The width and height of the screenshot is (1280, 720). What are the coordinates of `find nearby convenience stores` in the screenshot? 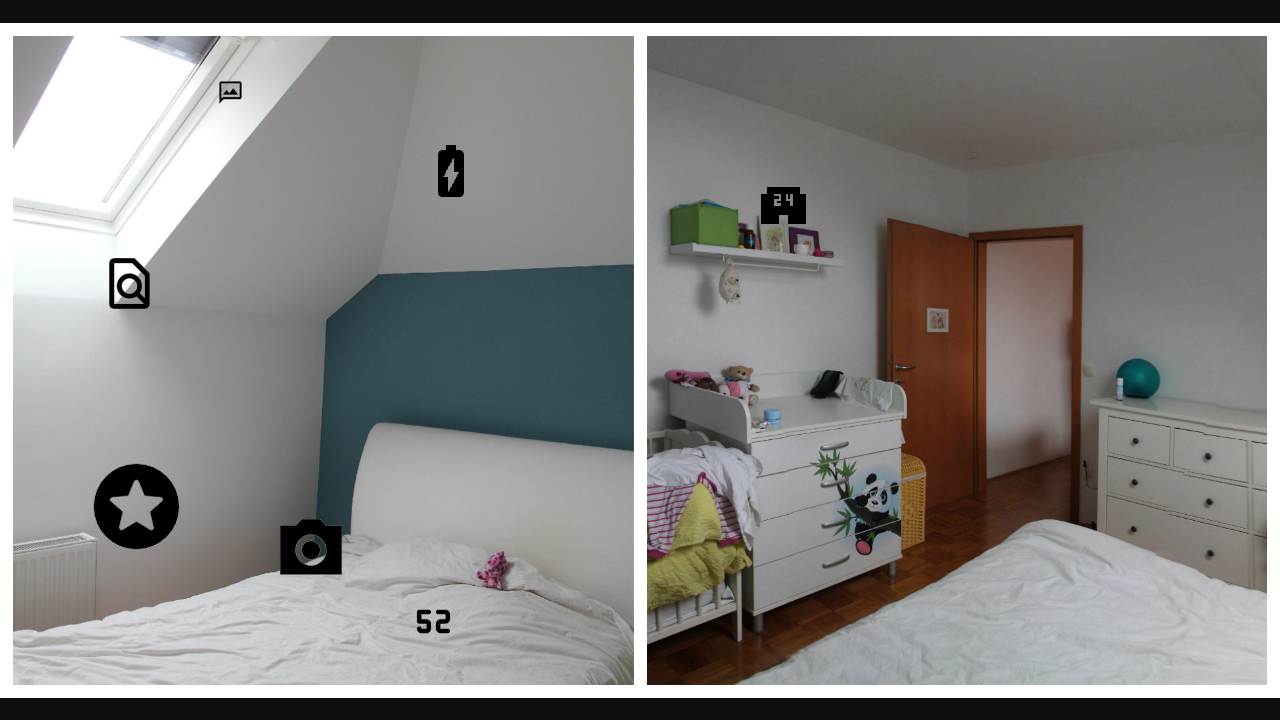 It's located at (783, 205).